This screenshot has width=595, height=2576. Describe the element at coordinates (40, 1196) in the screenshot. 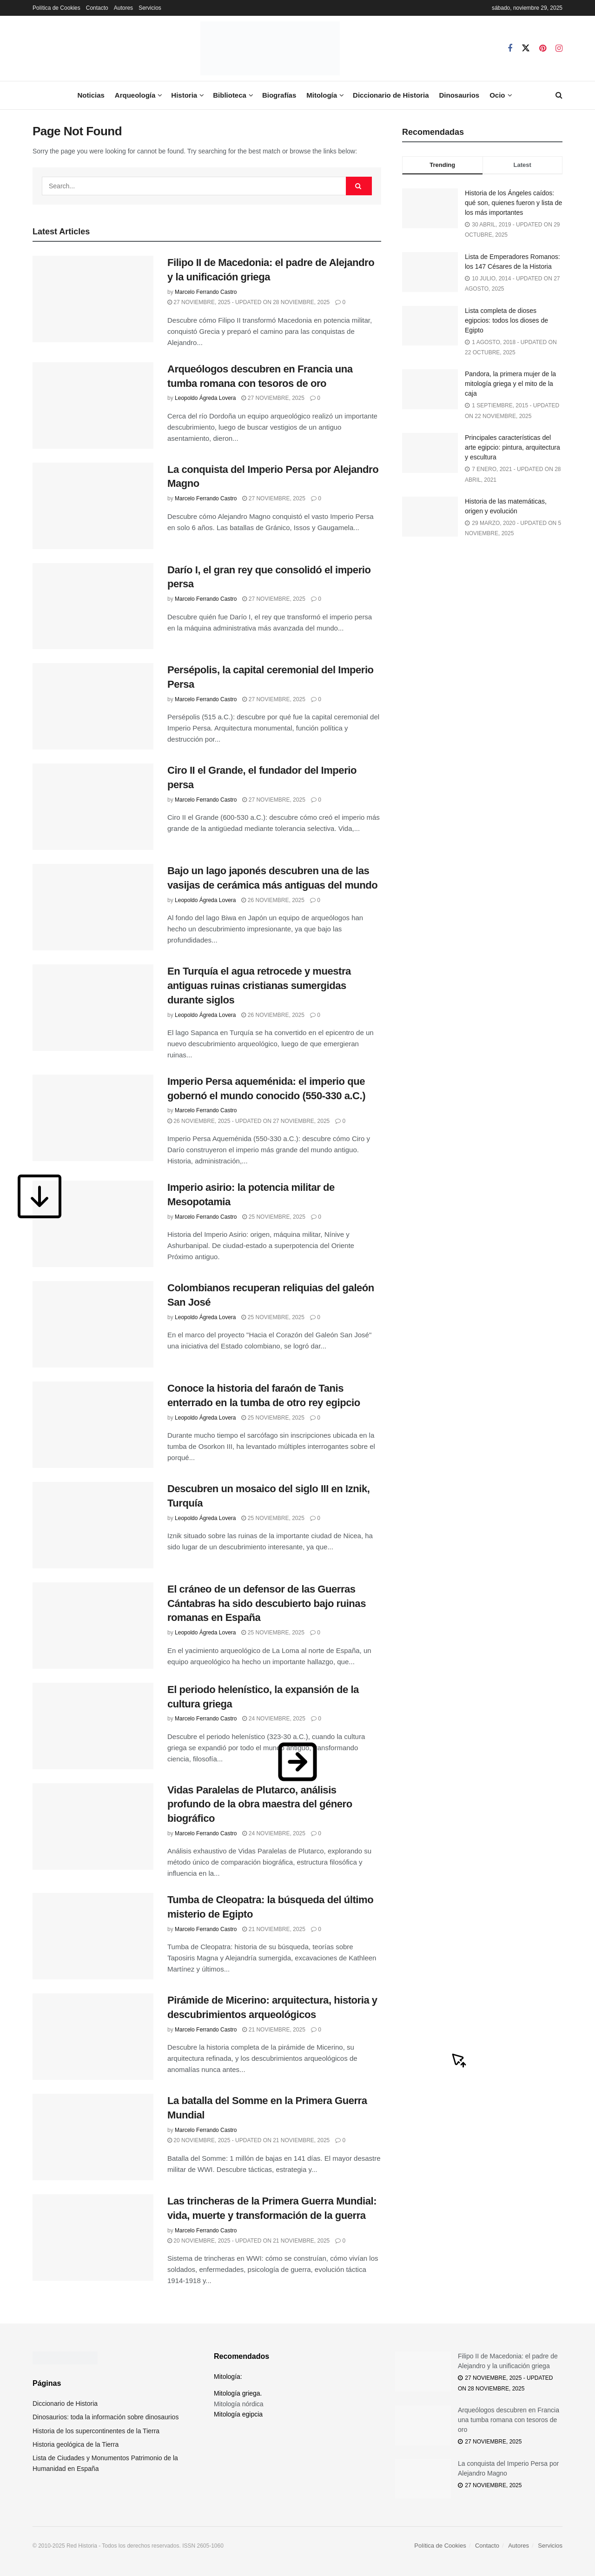

I see `download file or content` at that location.